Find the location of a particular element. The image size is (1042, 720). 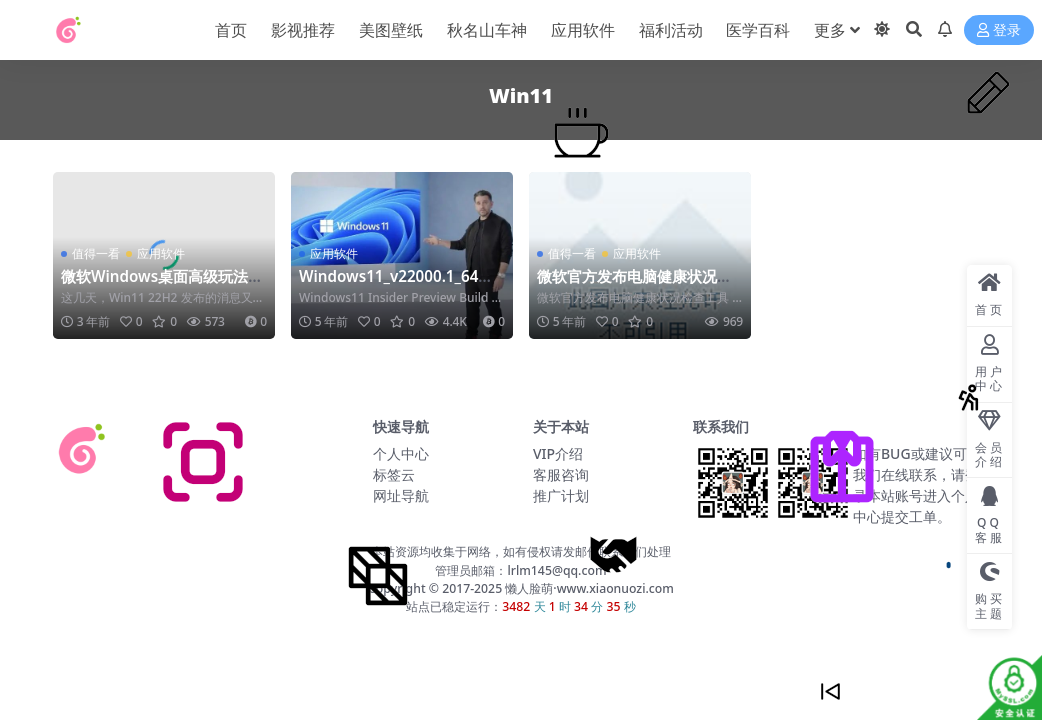

edit content or text is located at coordinates (987, 93).